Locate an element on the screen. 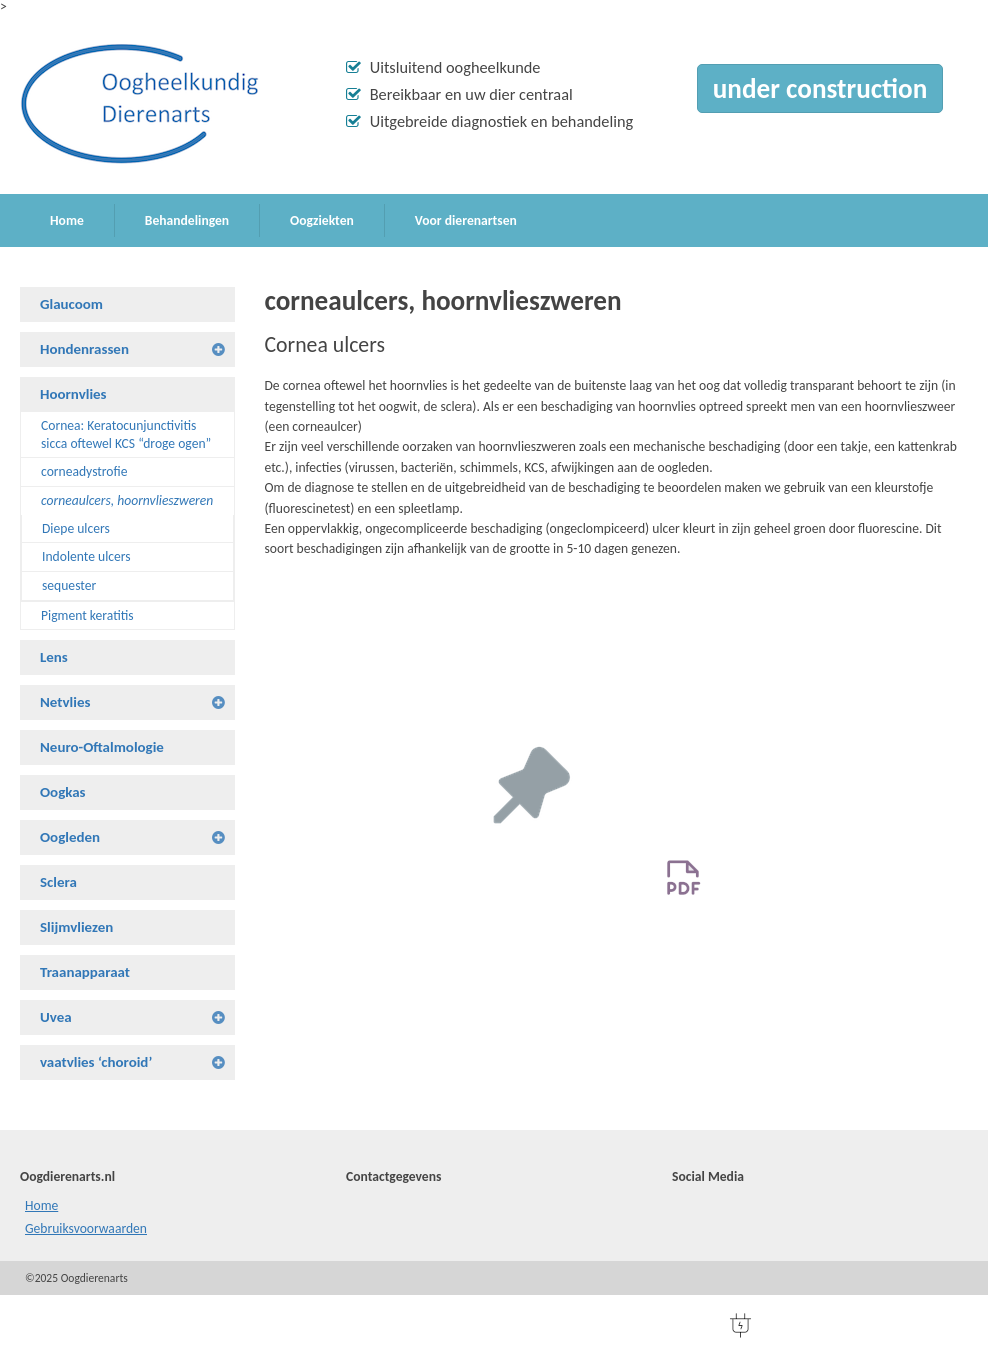  view or open a PDF document is located at coordinates (683, 879).